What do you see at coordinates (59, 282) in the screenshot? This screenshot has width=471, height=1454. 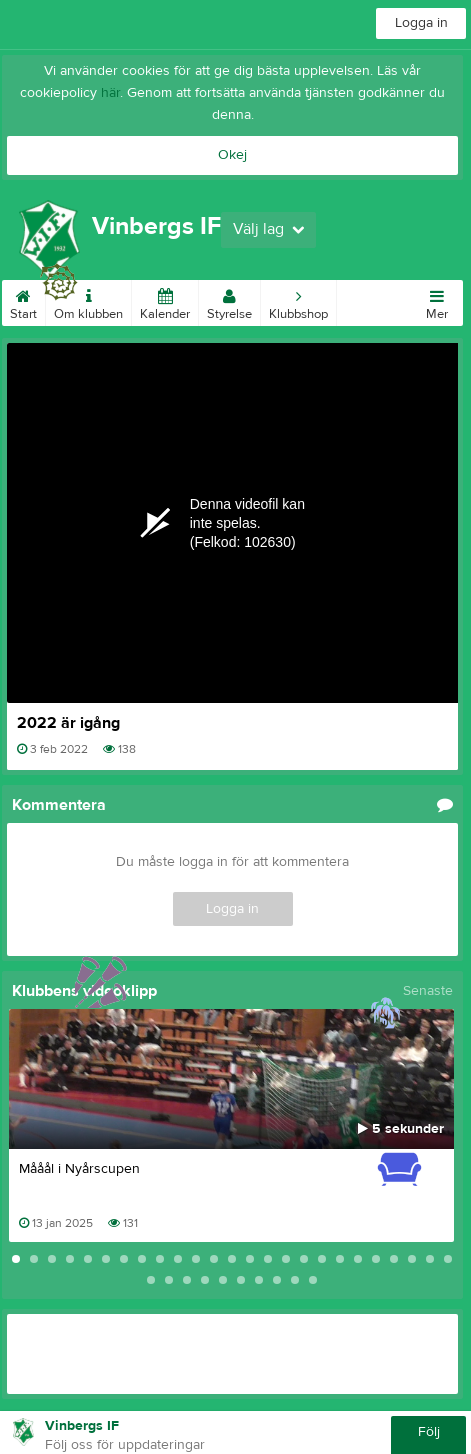 I see `represents a trap or hazard in gameplay` at bounding box center [59, 282].